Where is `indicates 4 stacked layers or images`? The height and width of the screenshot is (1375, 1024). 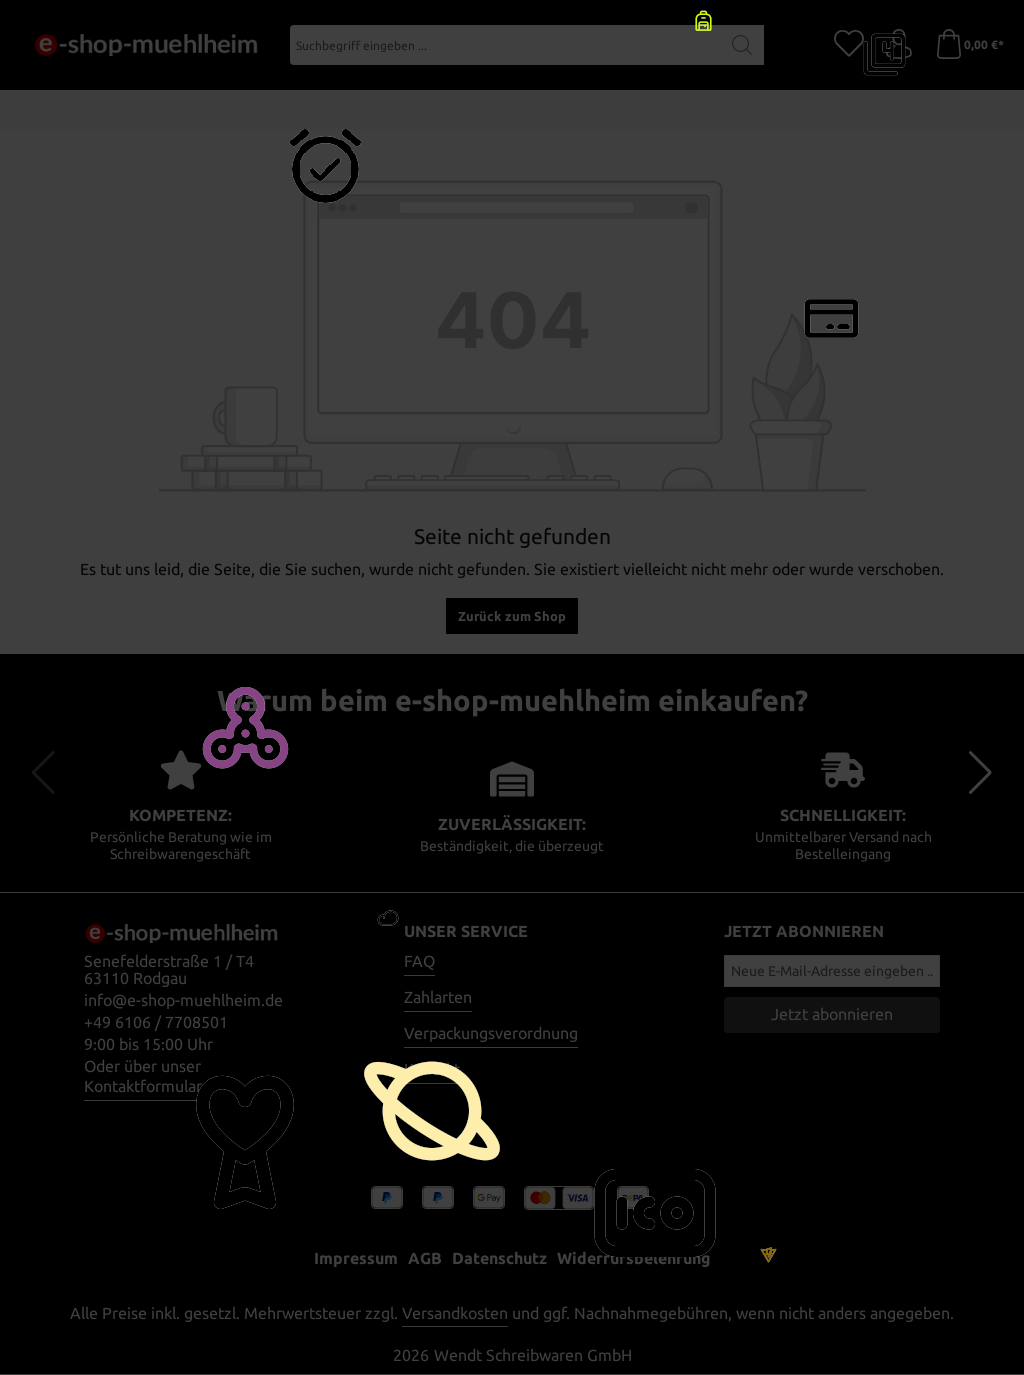 indicates 4 stacked layers or images is located at coordinates (884, 54).